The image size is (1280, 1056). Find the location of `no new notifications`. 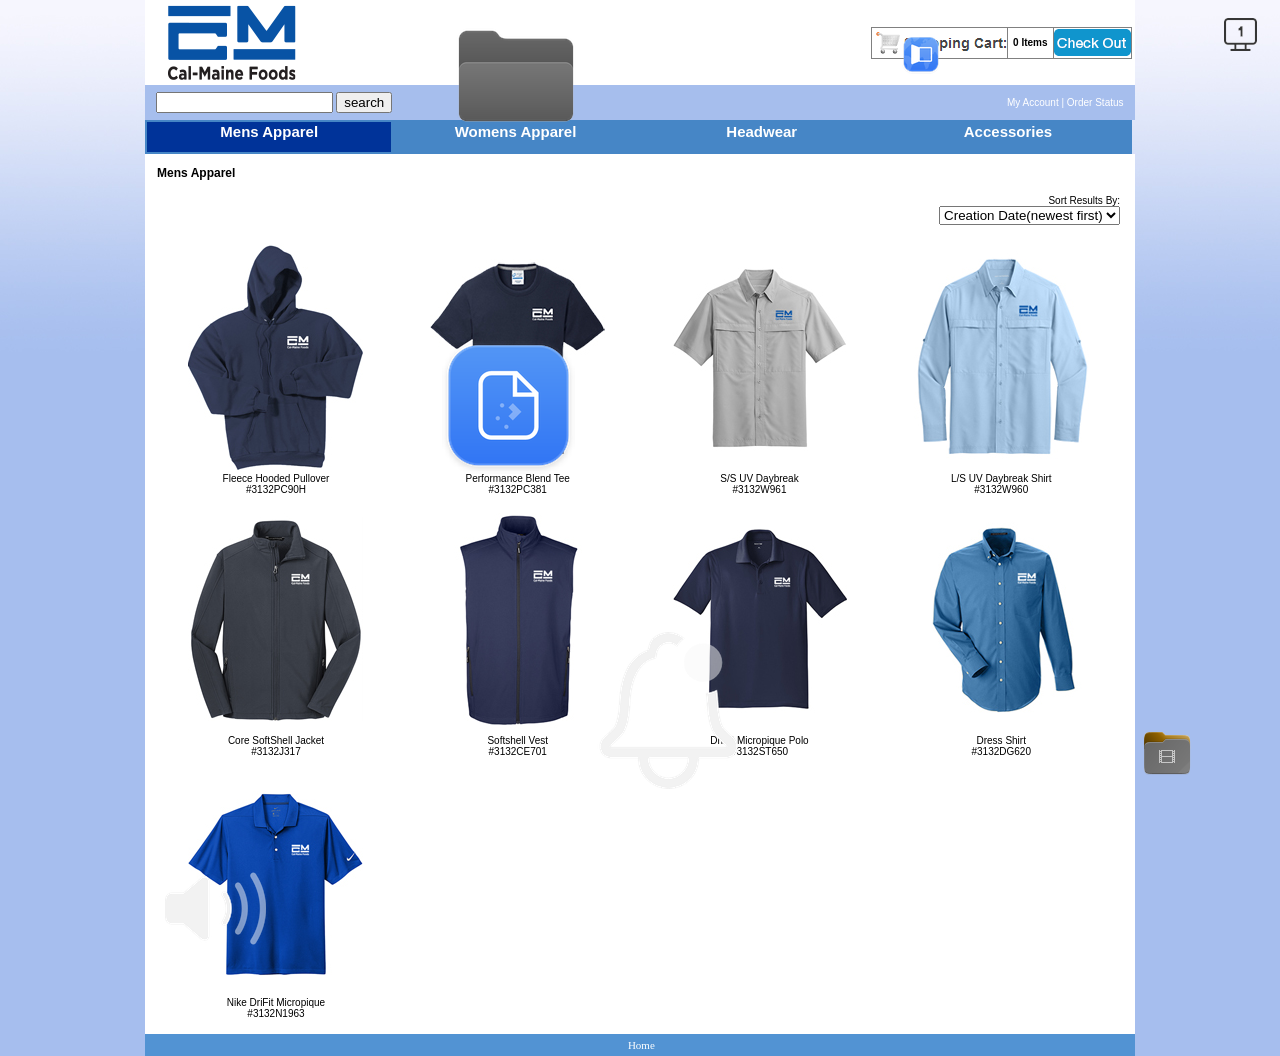

no new notifications is located at coordinates (668, 710).